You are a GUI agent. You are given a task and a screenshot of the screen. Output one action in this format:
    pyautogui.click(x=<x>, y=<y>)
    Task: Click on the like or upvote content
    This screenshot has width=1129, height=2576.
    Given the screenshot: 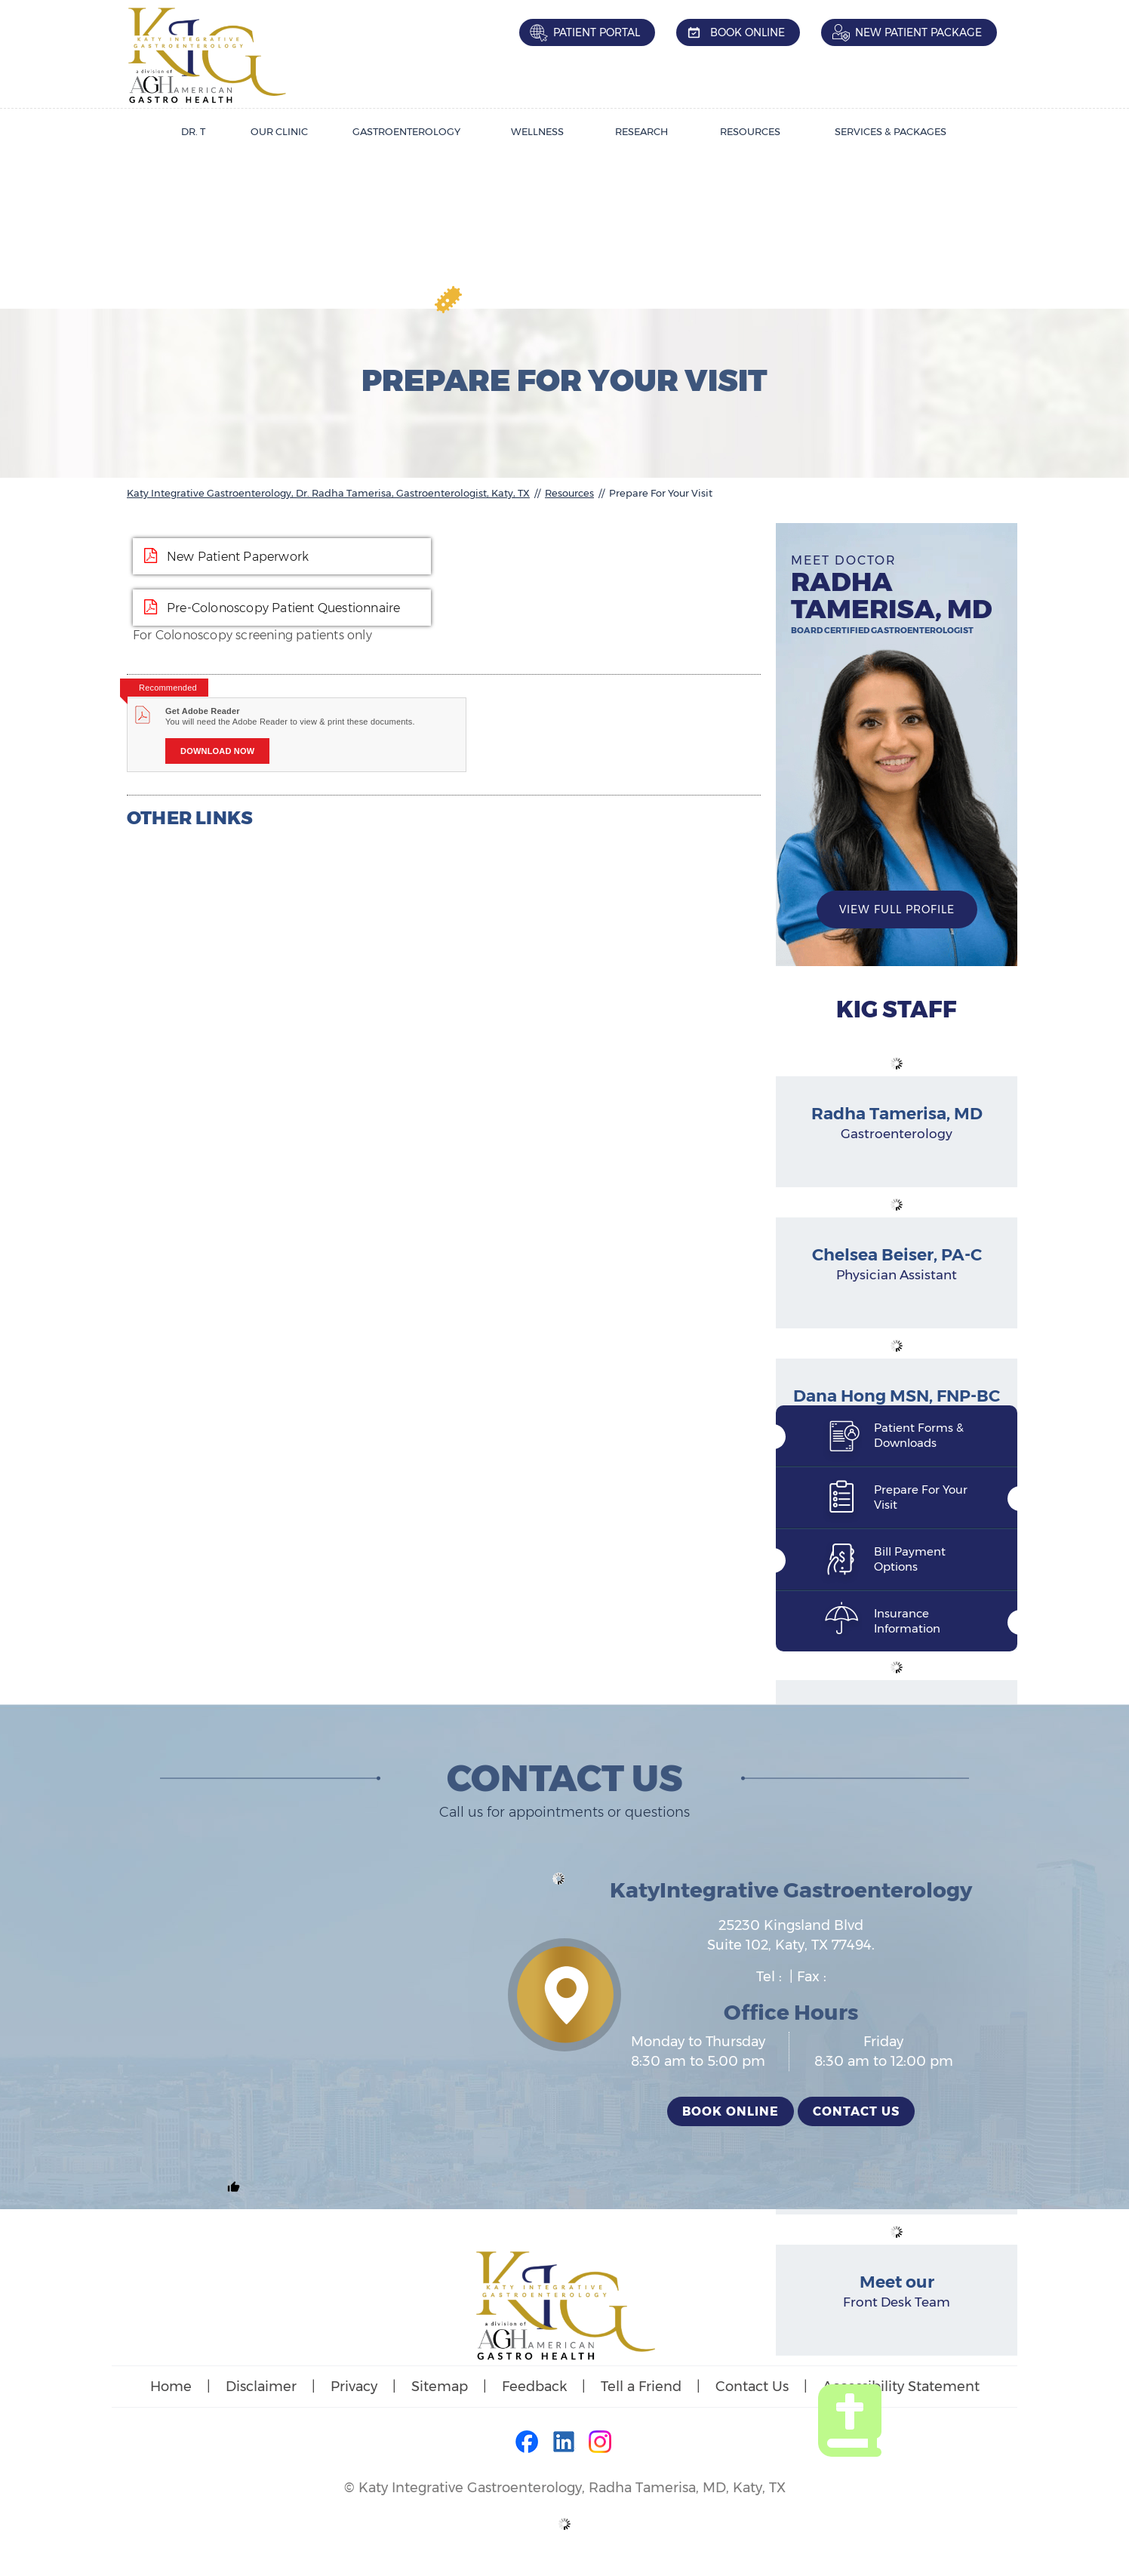 What is the action you would take?
    pyautogui.click(x=233, y=2187)
    